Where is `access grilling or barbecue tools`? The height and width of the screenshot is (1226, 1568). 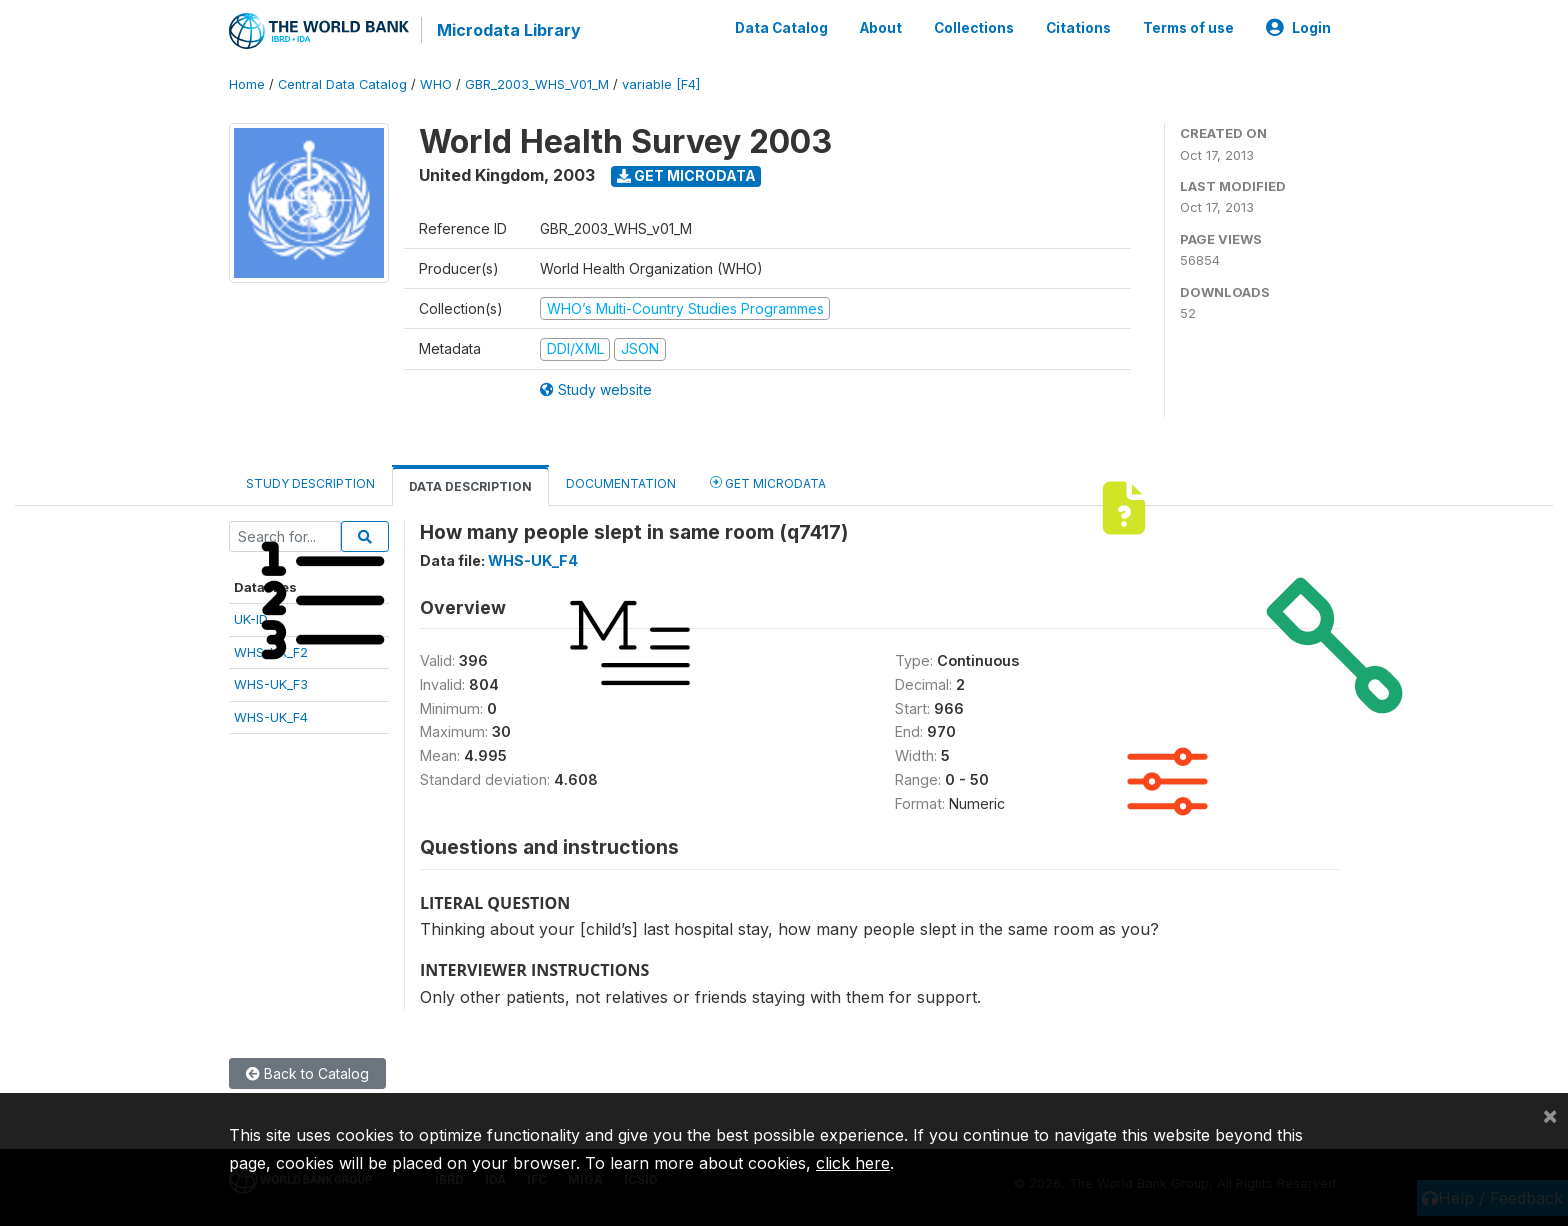
access grilling or barbecue tools is located at coordinates (1334, 645).